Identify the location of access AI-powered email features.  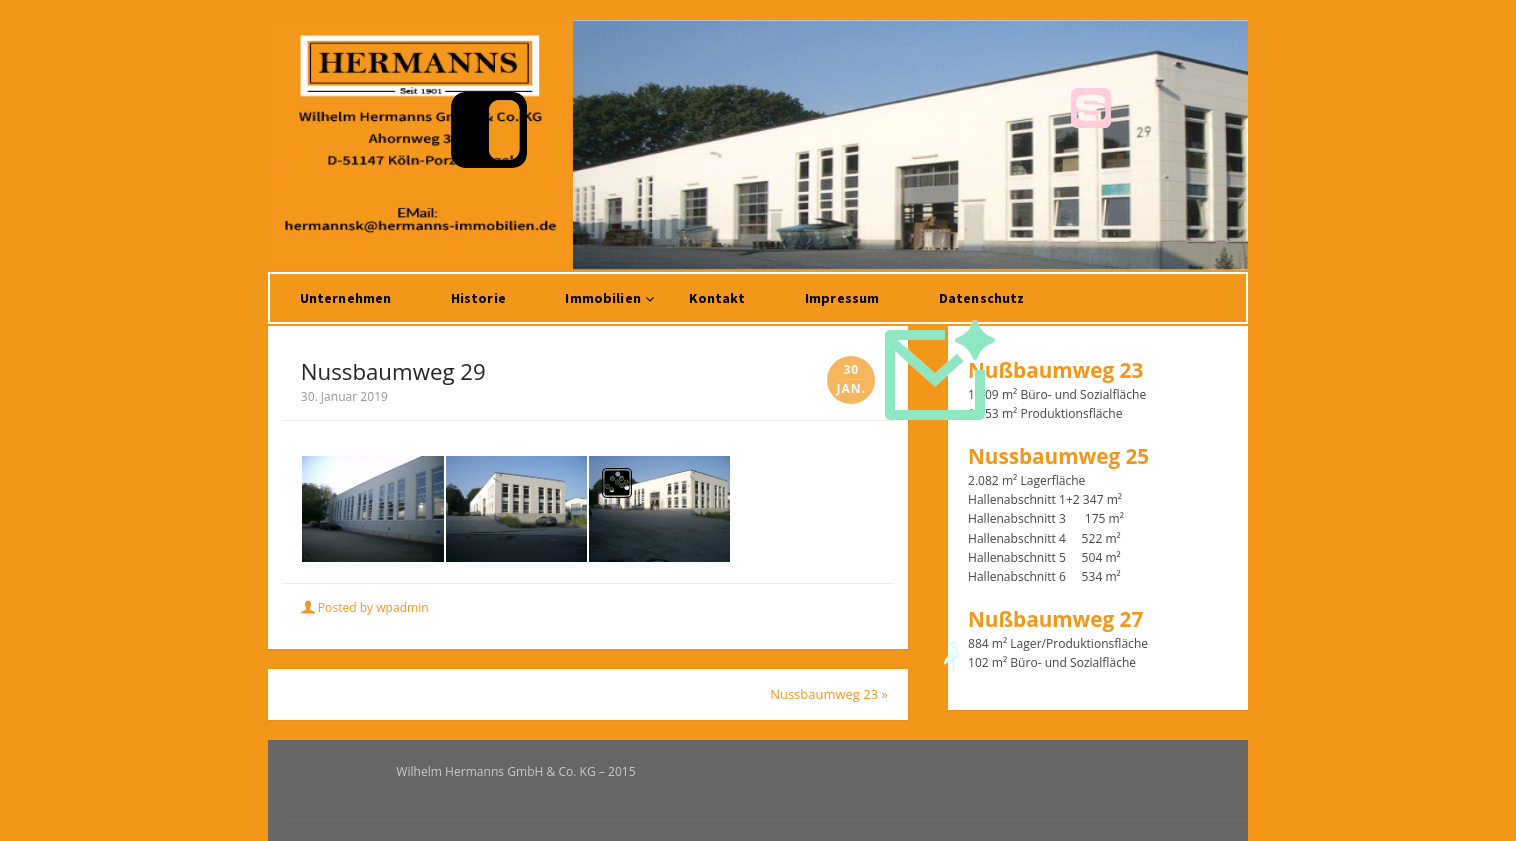
(935, 375).